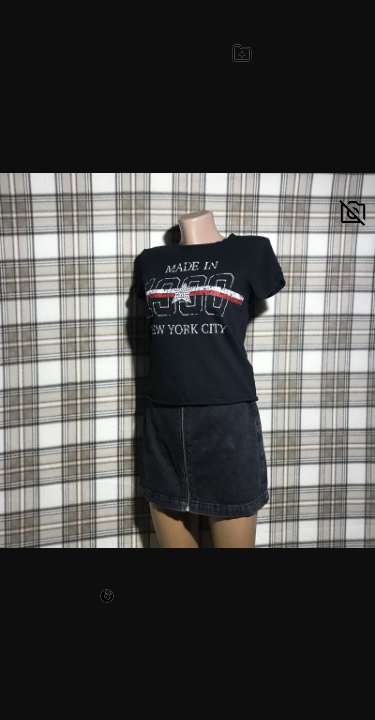  Describe the element at coordinates (107, 596) in the screenshot. I see `select africa region or language` at that location.